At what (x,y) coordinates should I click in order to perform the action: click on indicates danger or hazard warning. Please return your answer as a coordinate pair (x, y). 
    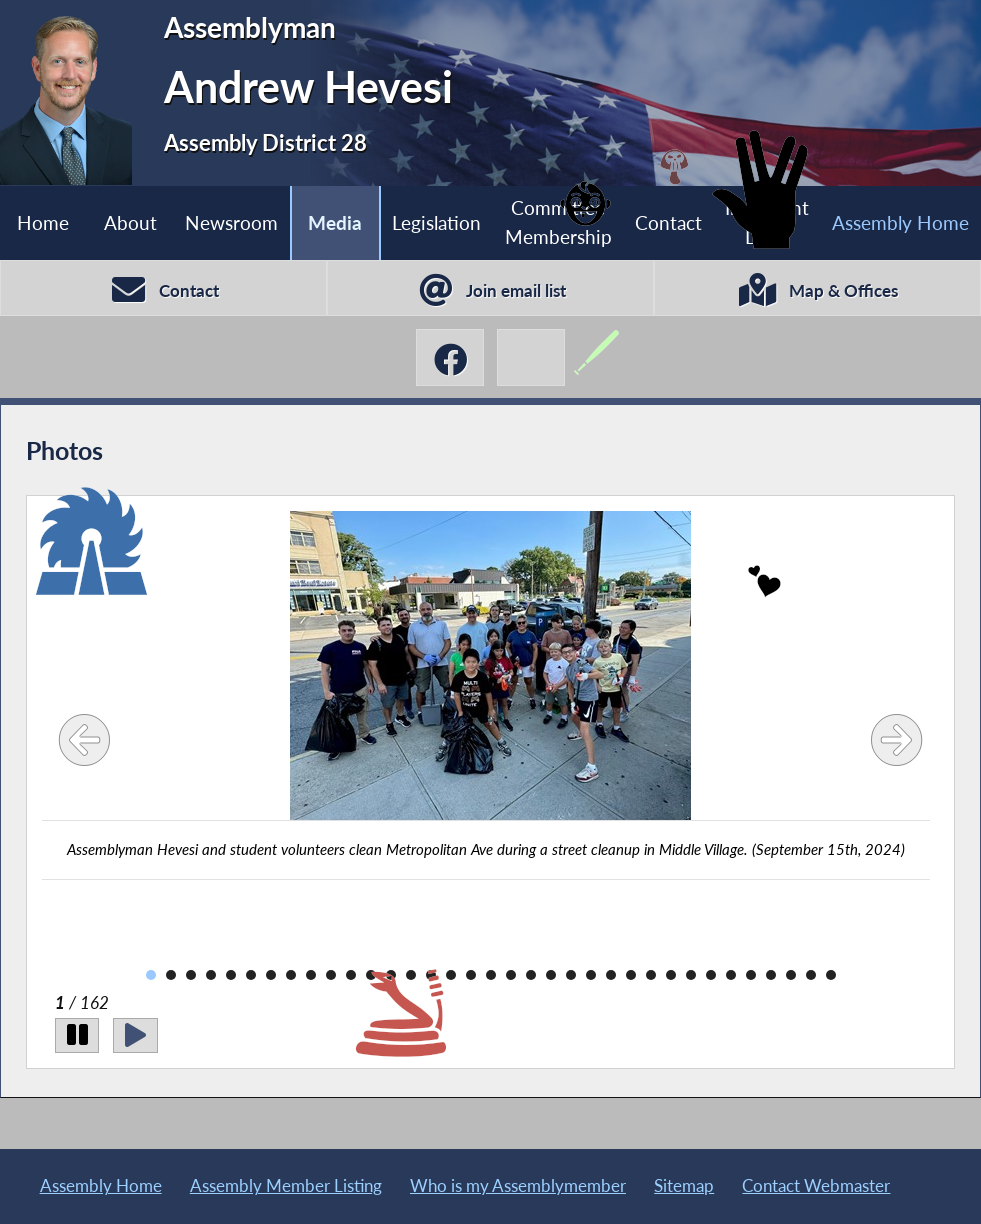
    Looking at the image, I should click on (401, 1013).